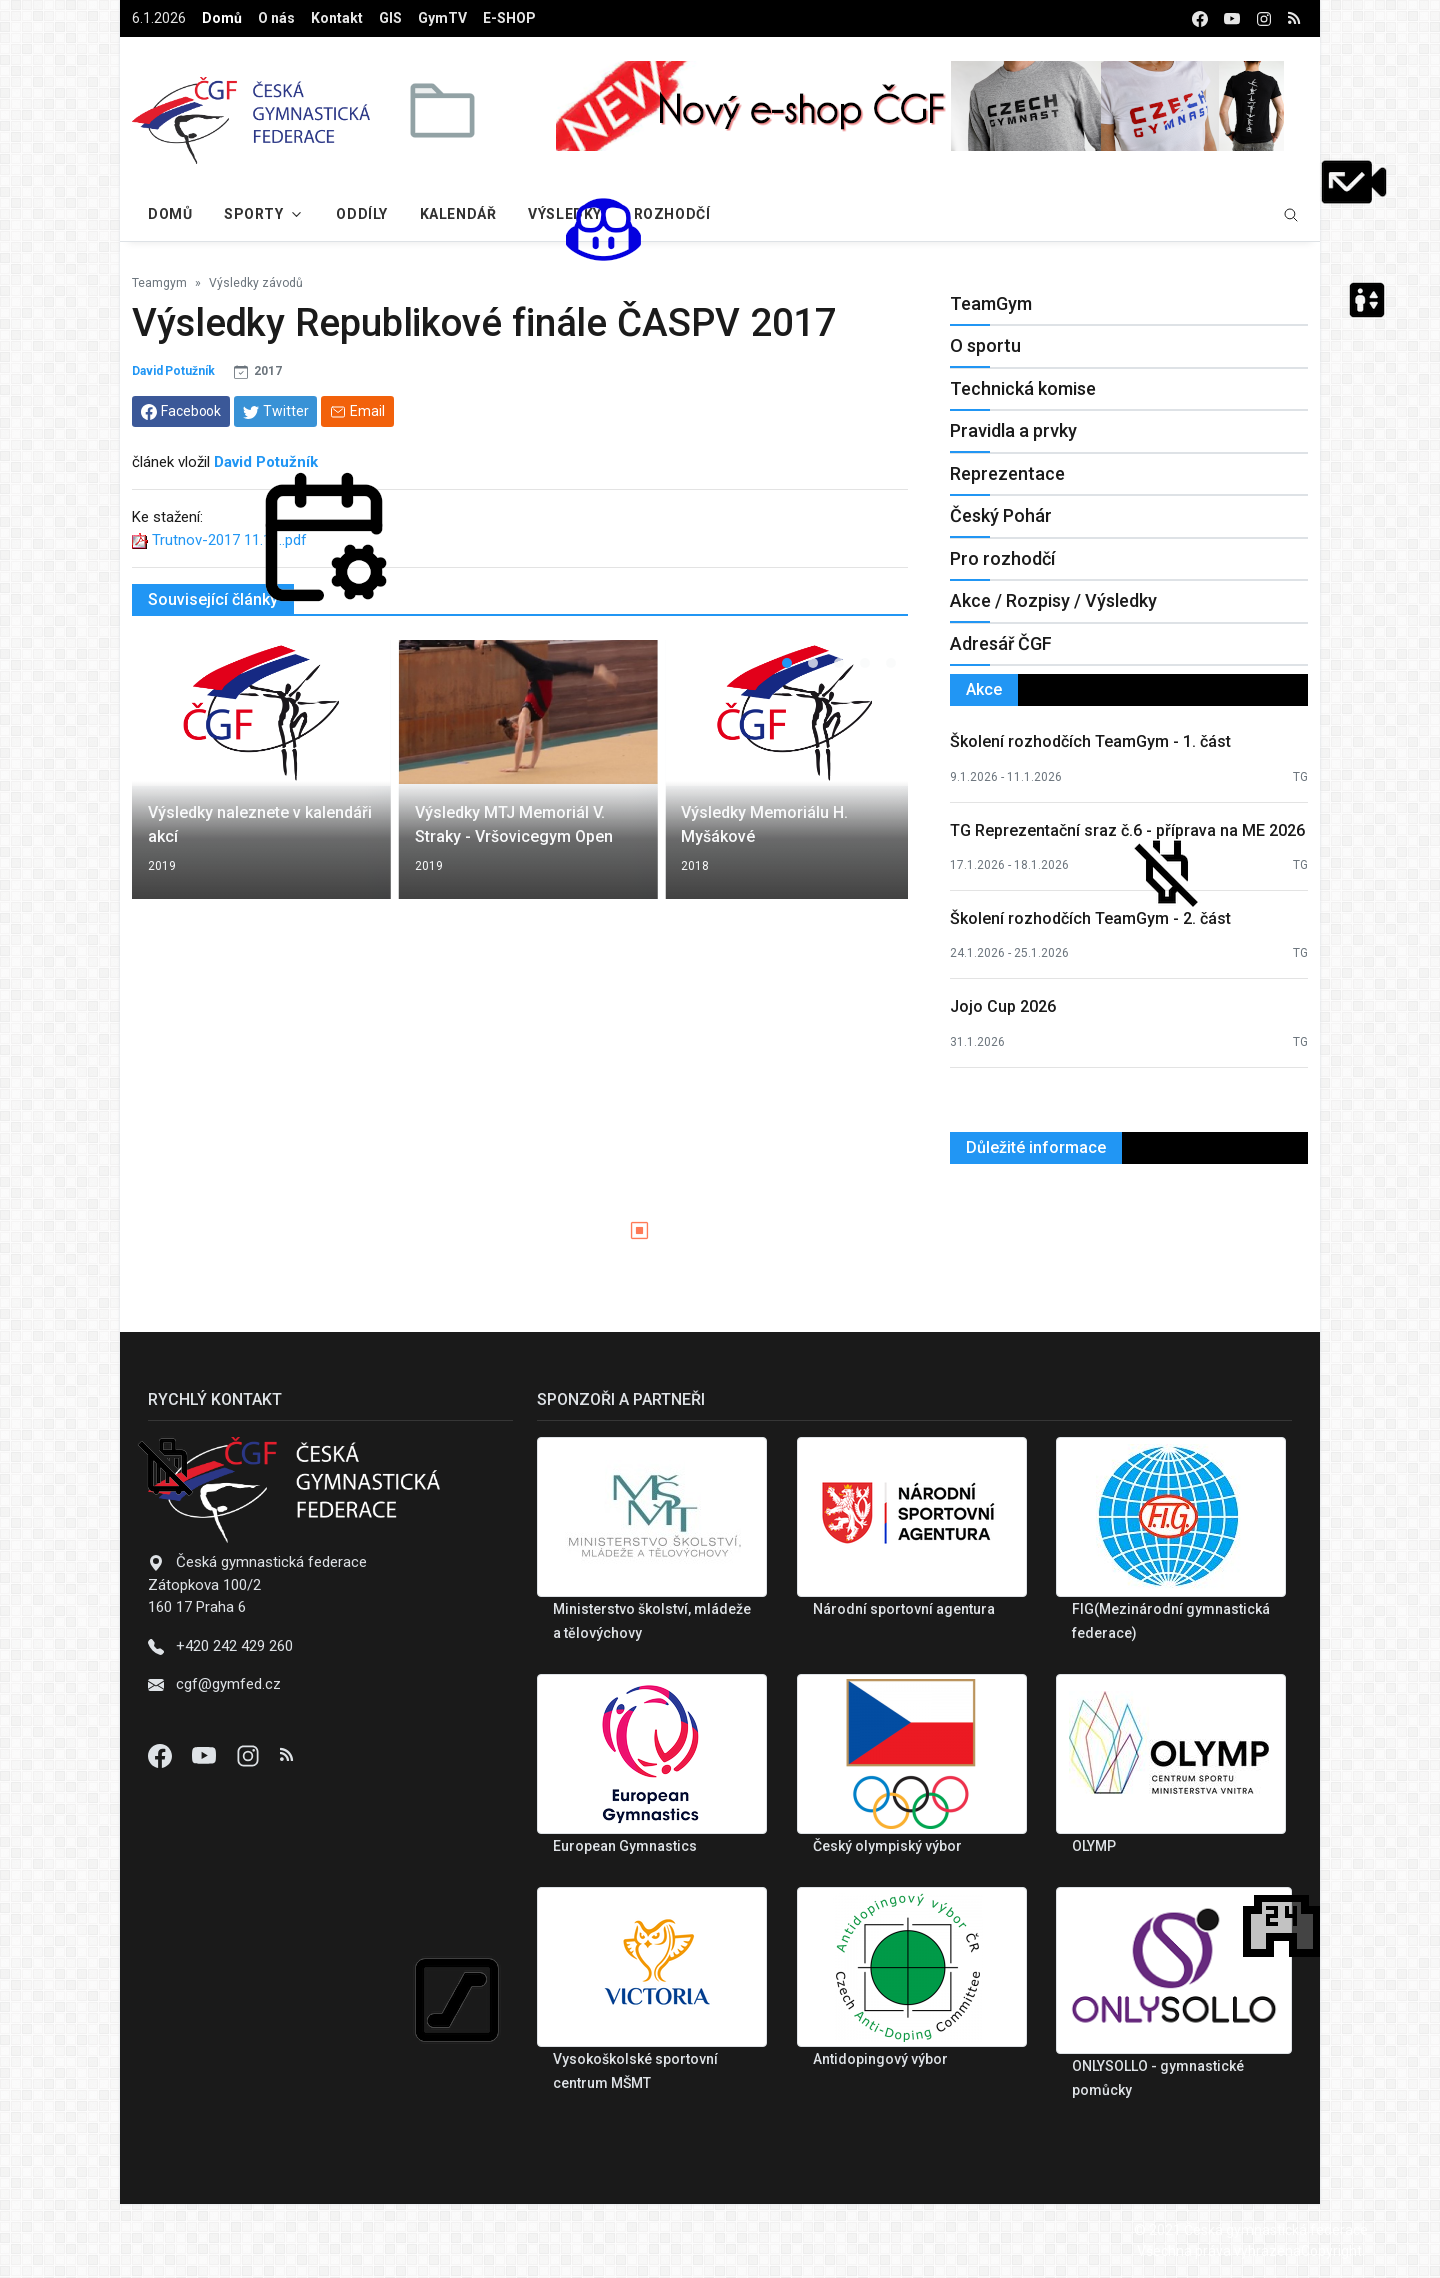 This screenshot has height=2278, width=1440. I want to click on indicates elevator access nearby, so click(1367, 300).